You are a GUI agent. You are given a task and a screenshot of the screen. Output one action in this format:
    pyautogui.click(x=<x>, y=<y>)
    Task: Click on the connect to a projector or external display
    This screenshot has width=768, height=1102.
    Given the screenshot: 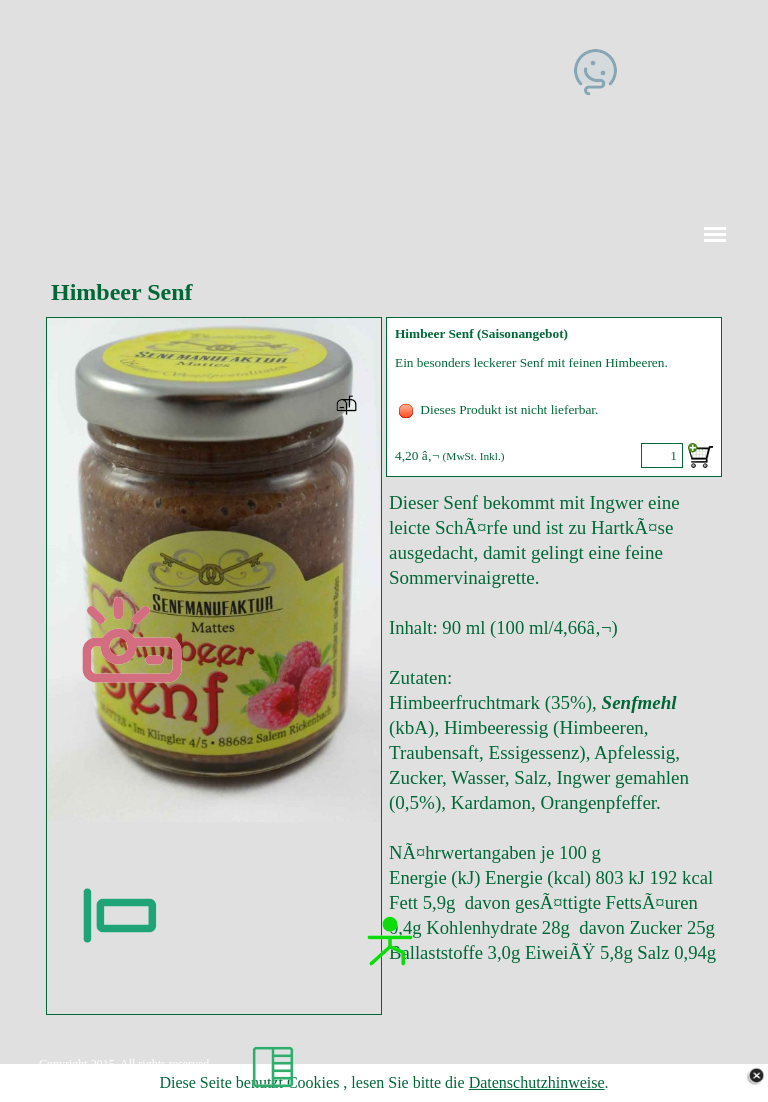 What is the action you would take?
    pyautogui.click(x=132, y=642)
    